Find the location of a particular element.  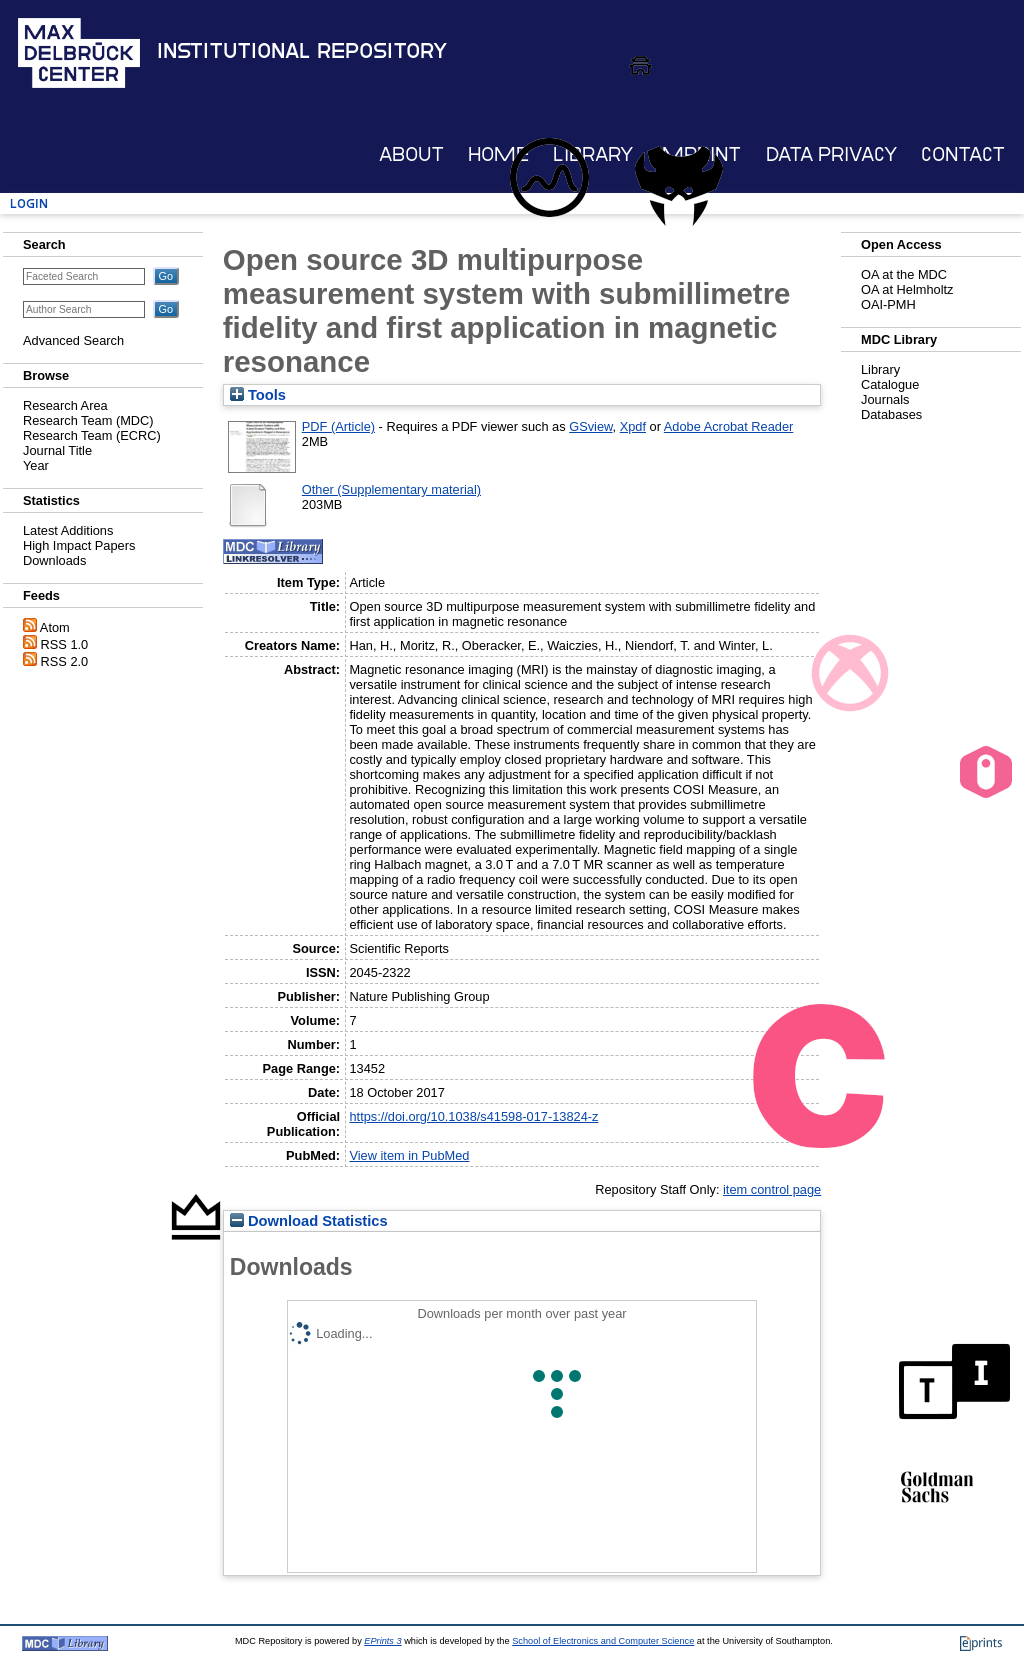

C programming language logo is located at coordinates (819, 1076).